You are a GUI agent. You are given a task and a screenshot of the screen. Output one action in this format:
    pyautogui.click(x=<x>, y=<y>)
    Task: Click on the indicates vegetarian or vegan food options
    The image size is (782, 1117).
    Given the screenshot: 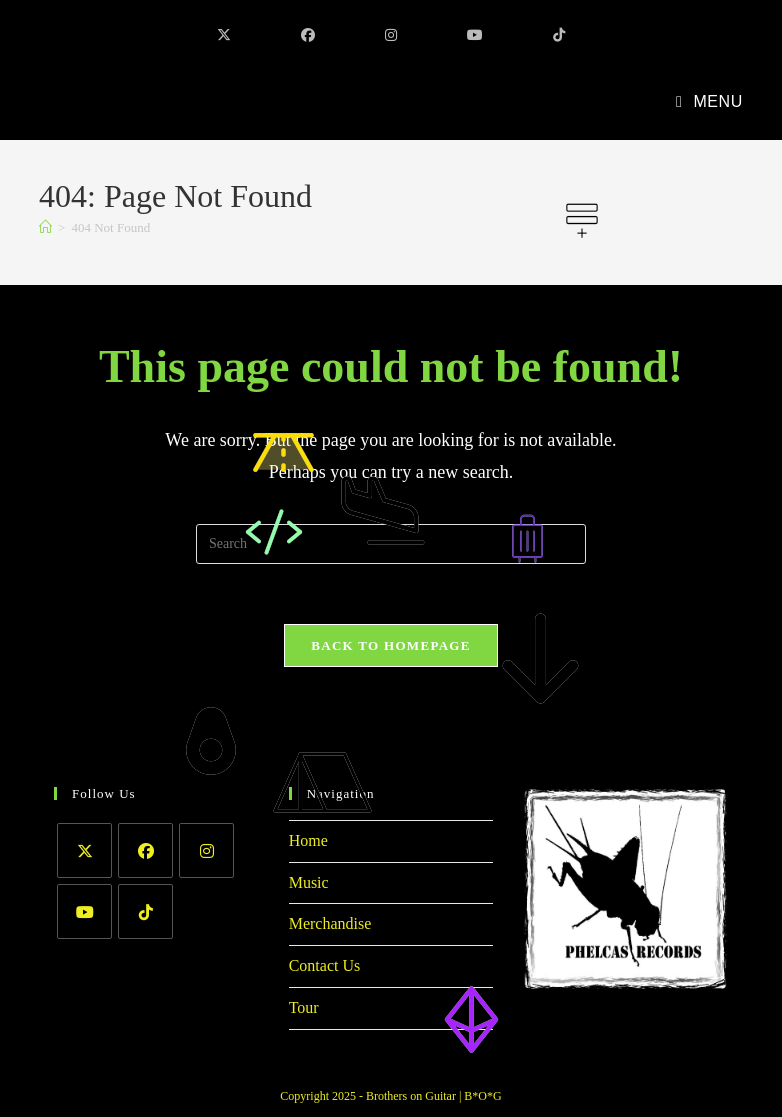 What is the action you would take?
    pyautogui.click(x=211, y=741)
    